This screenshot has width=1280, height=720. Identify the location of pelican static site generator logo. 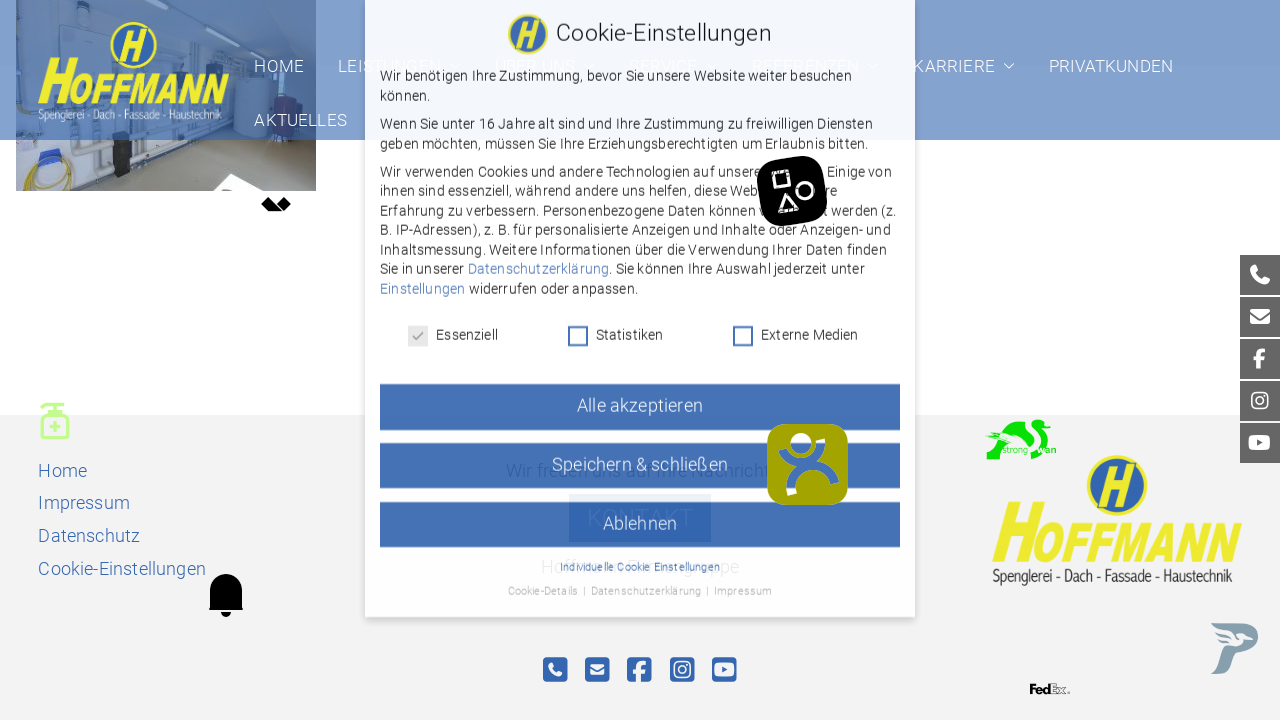
(1234, 648).